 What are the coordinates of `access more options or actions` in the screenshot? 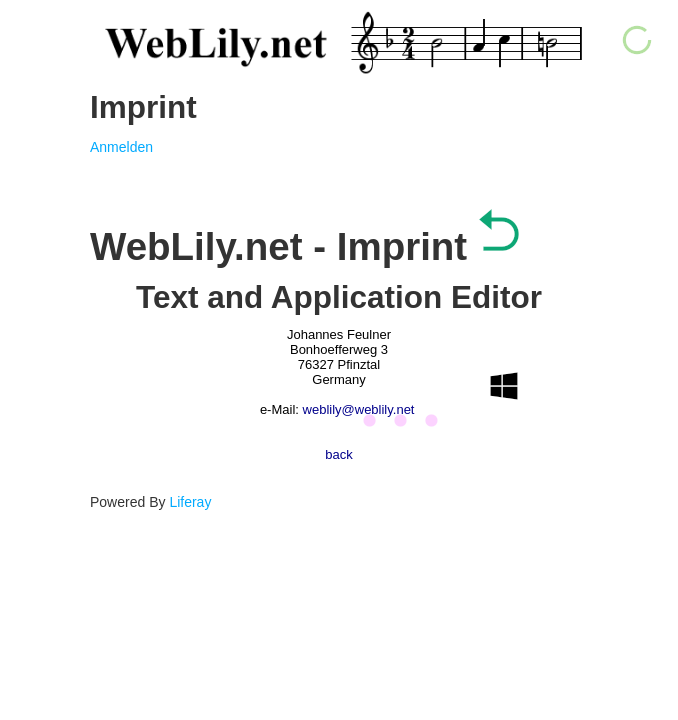 It's located at (400, 420).